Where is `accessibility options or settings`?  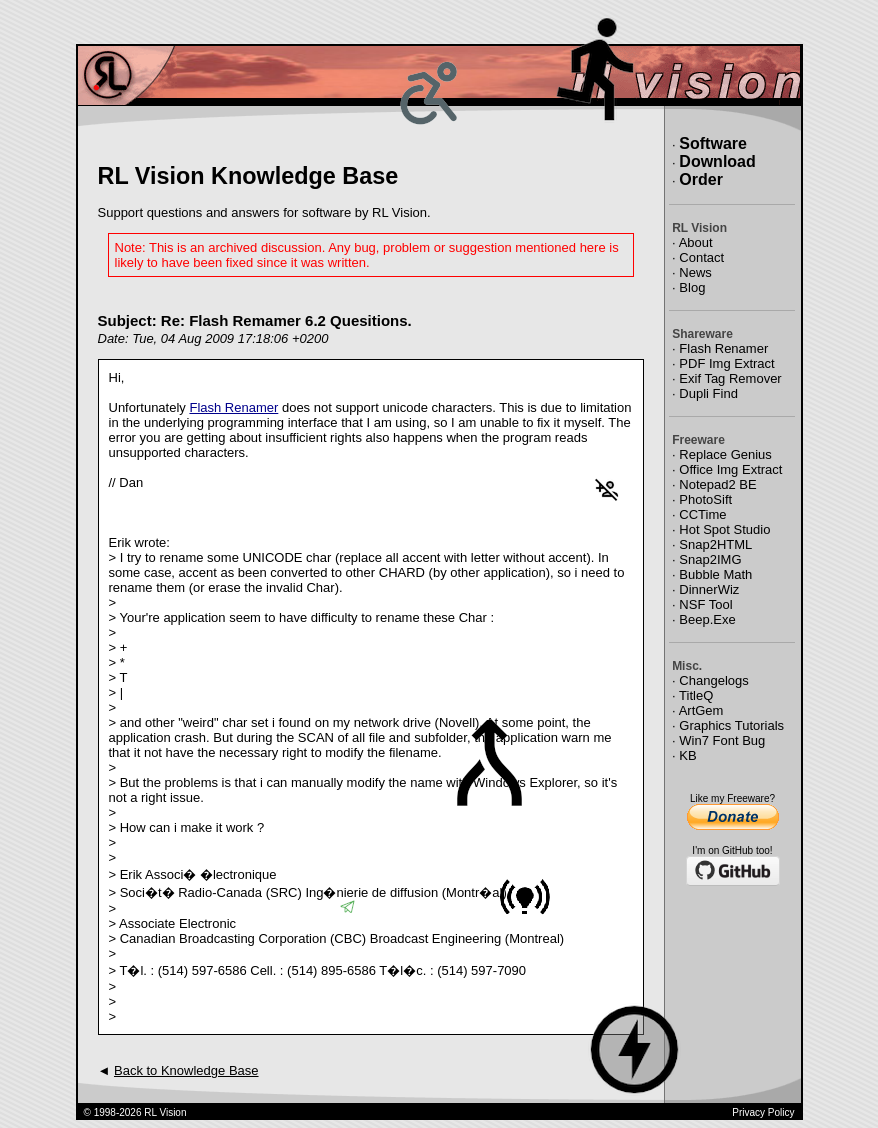 accessibility options or settings is located at coordinates (430, 91).